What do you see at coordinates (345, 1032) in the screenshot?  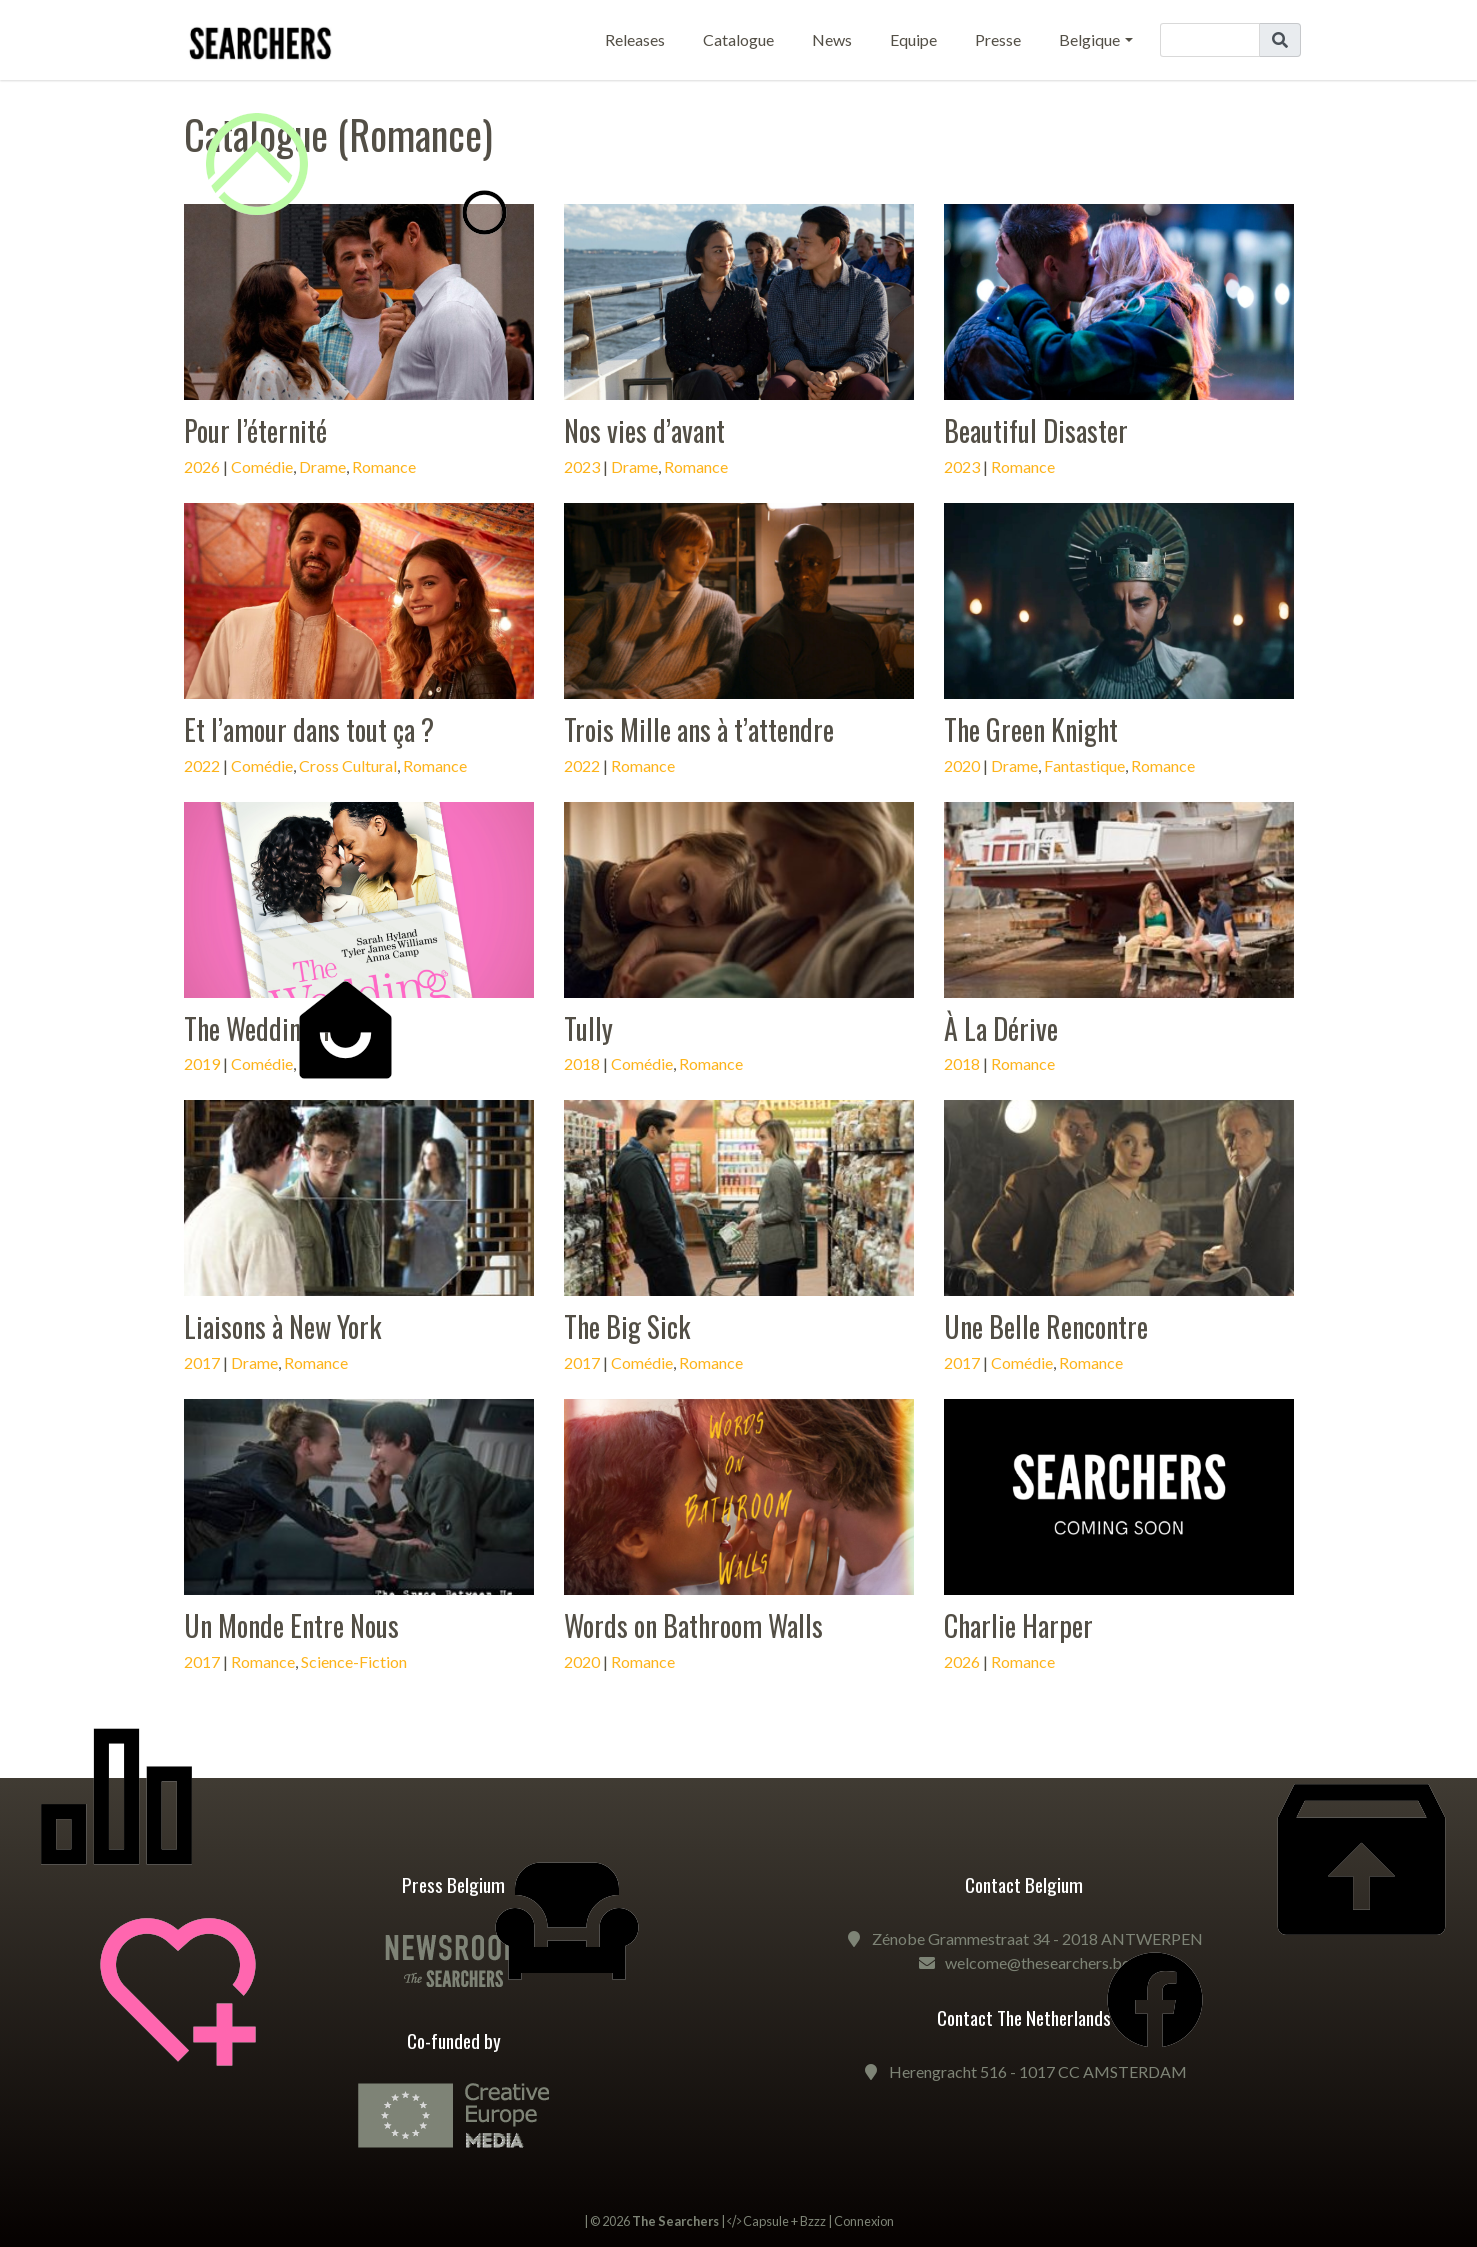 I see `return to home screen` at bounding box center [345, 1032].